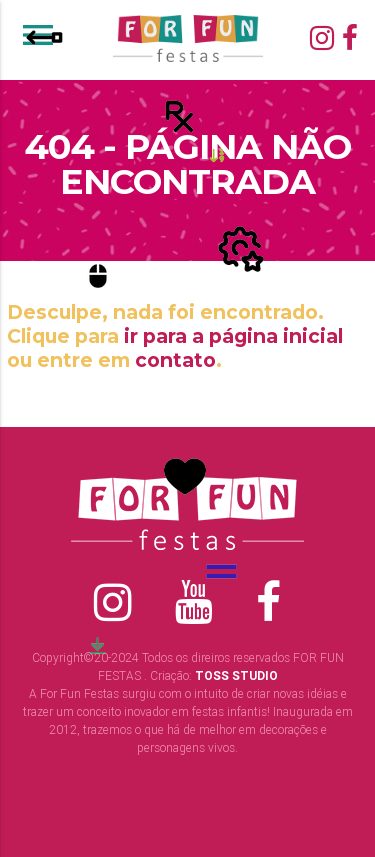 Image resolution: width=375 pixels, height=857 pixels. What do you see at coordinates (98, 276) in the screenshot?
I see `mouse settings or preferences` at bounding box center [98, 276].